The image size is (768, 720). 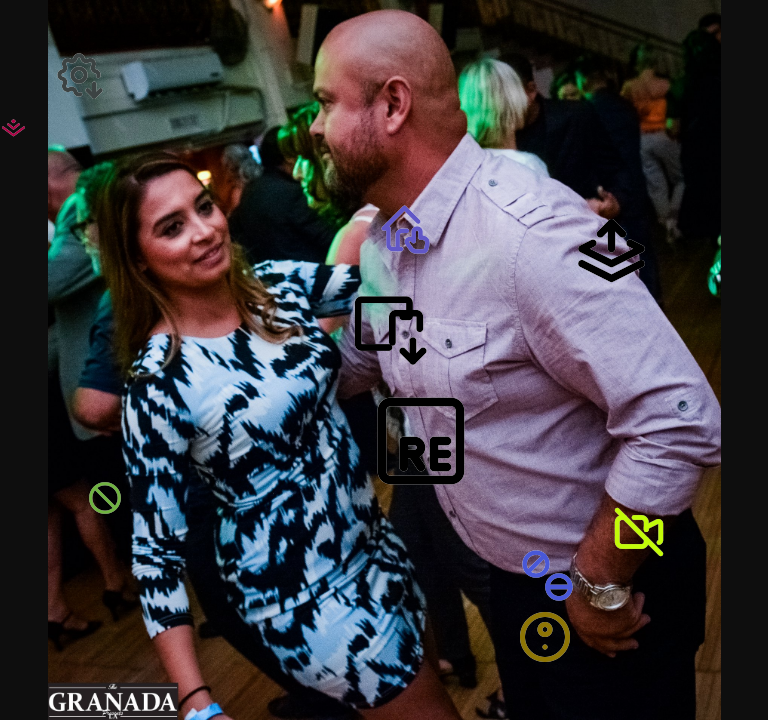 I want to click on view medication or prescription information, so click(x=547, y=575).